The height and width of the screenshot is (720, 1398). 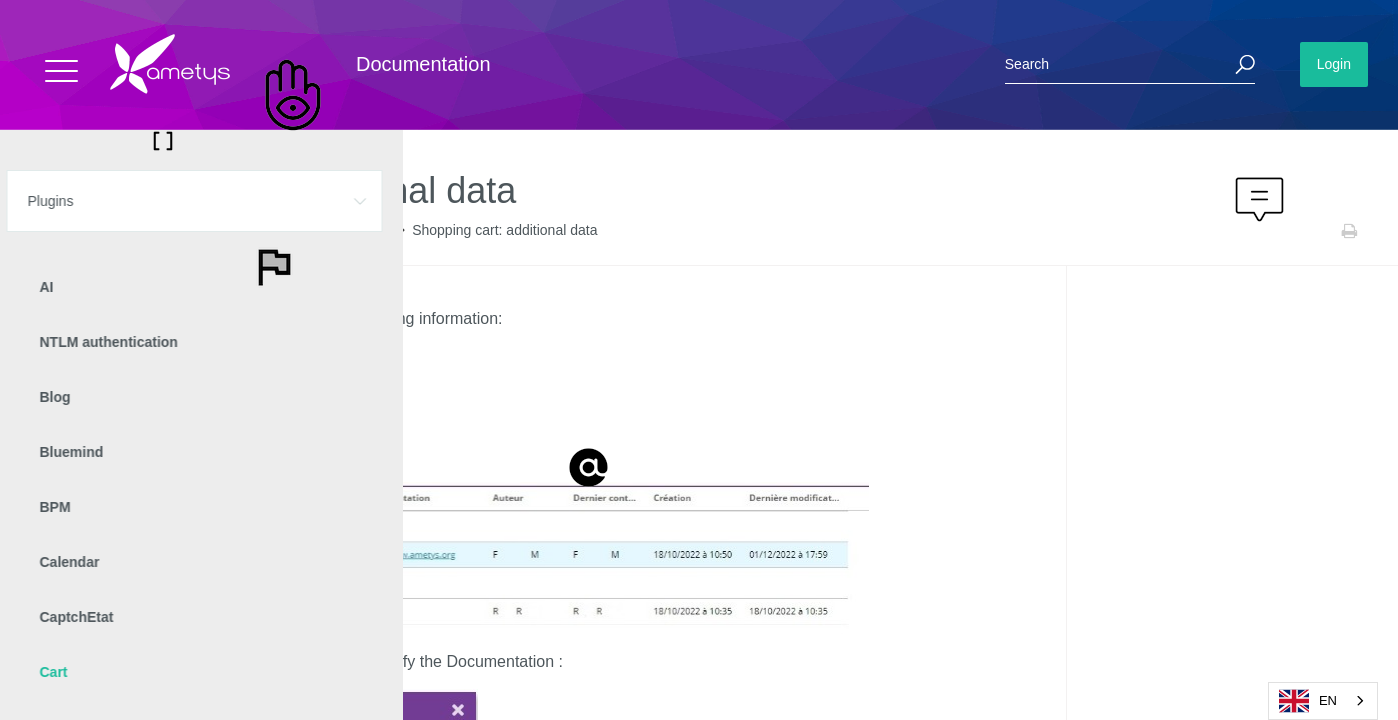 What do you see at coordinates (163, 141) in the screenshot?
I see `insert code or code block` at bounding box center [163, 141].